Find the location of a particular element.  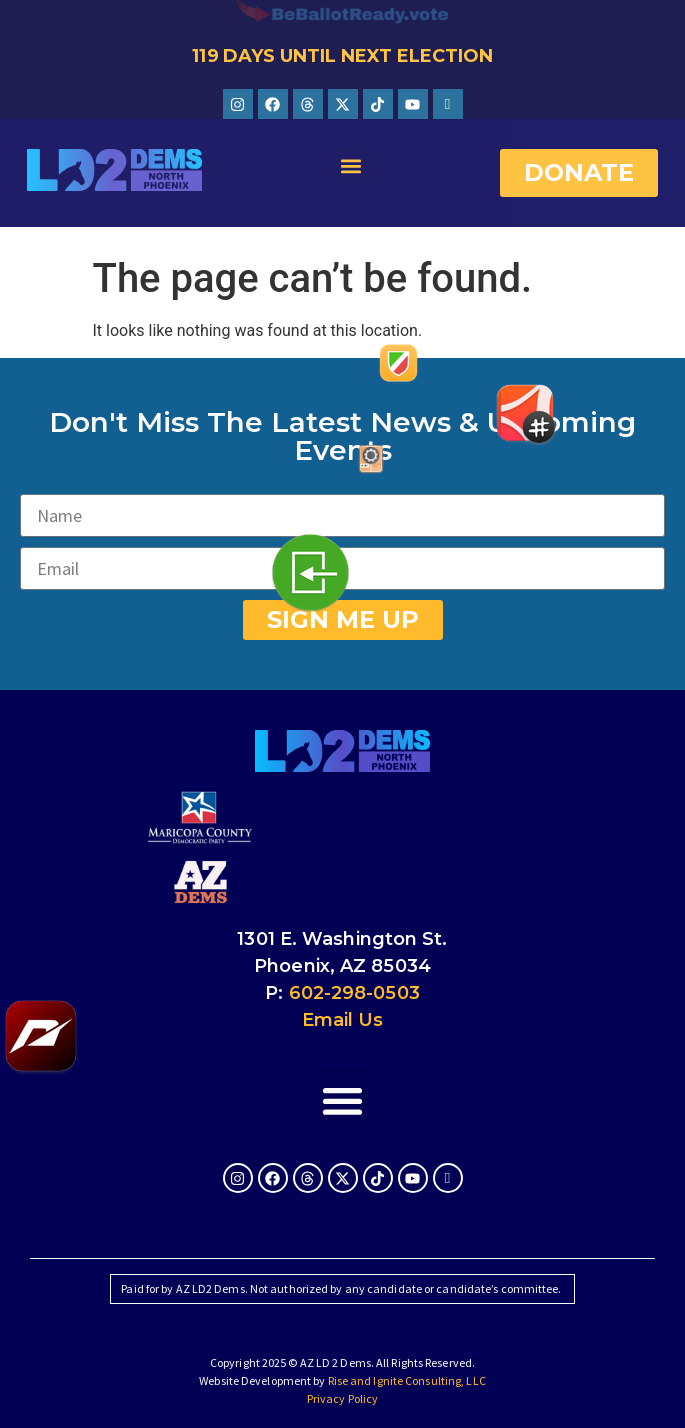

indicates package manager is processing updates is located at coordinates (371, 459).